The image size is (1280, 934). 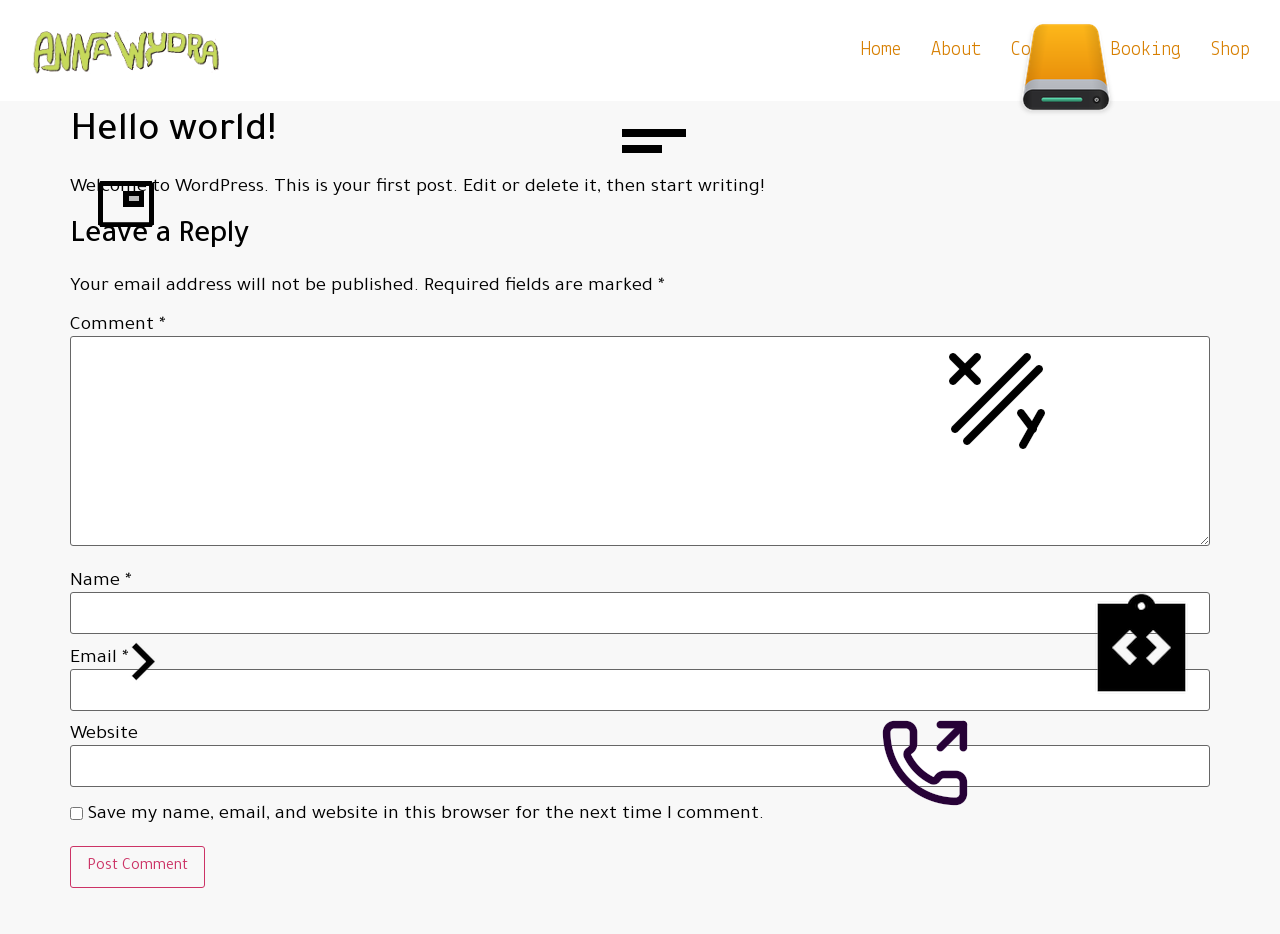 I want to click on enter a short text response, so click(x=654, y=141).